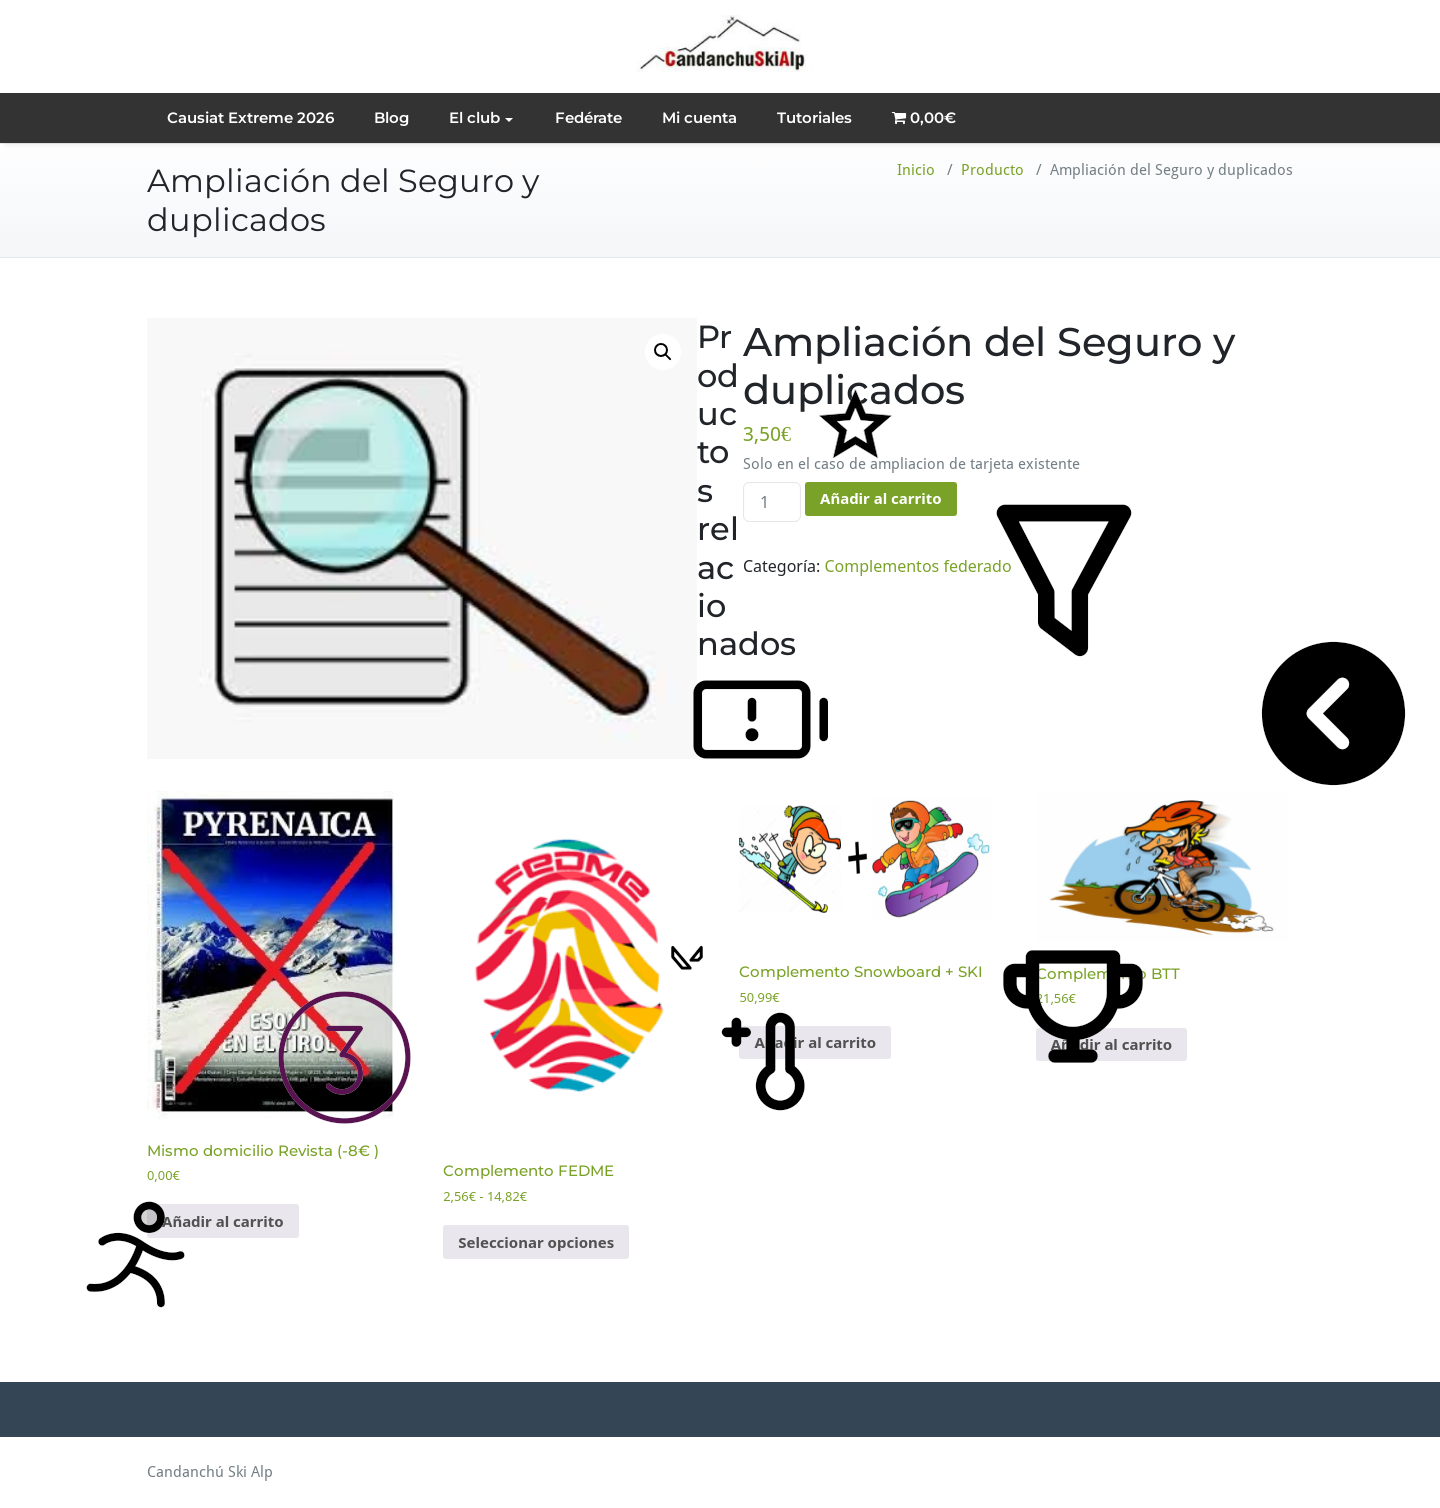 The height and width of the screenshot is (1508, 1440). I want to click on indicates step three in a multi-step process, so click(344, 1057).